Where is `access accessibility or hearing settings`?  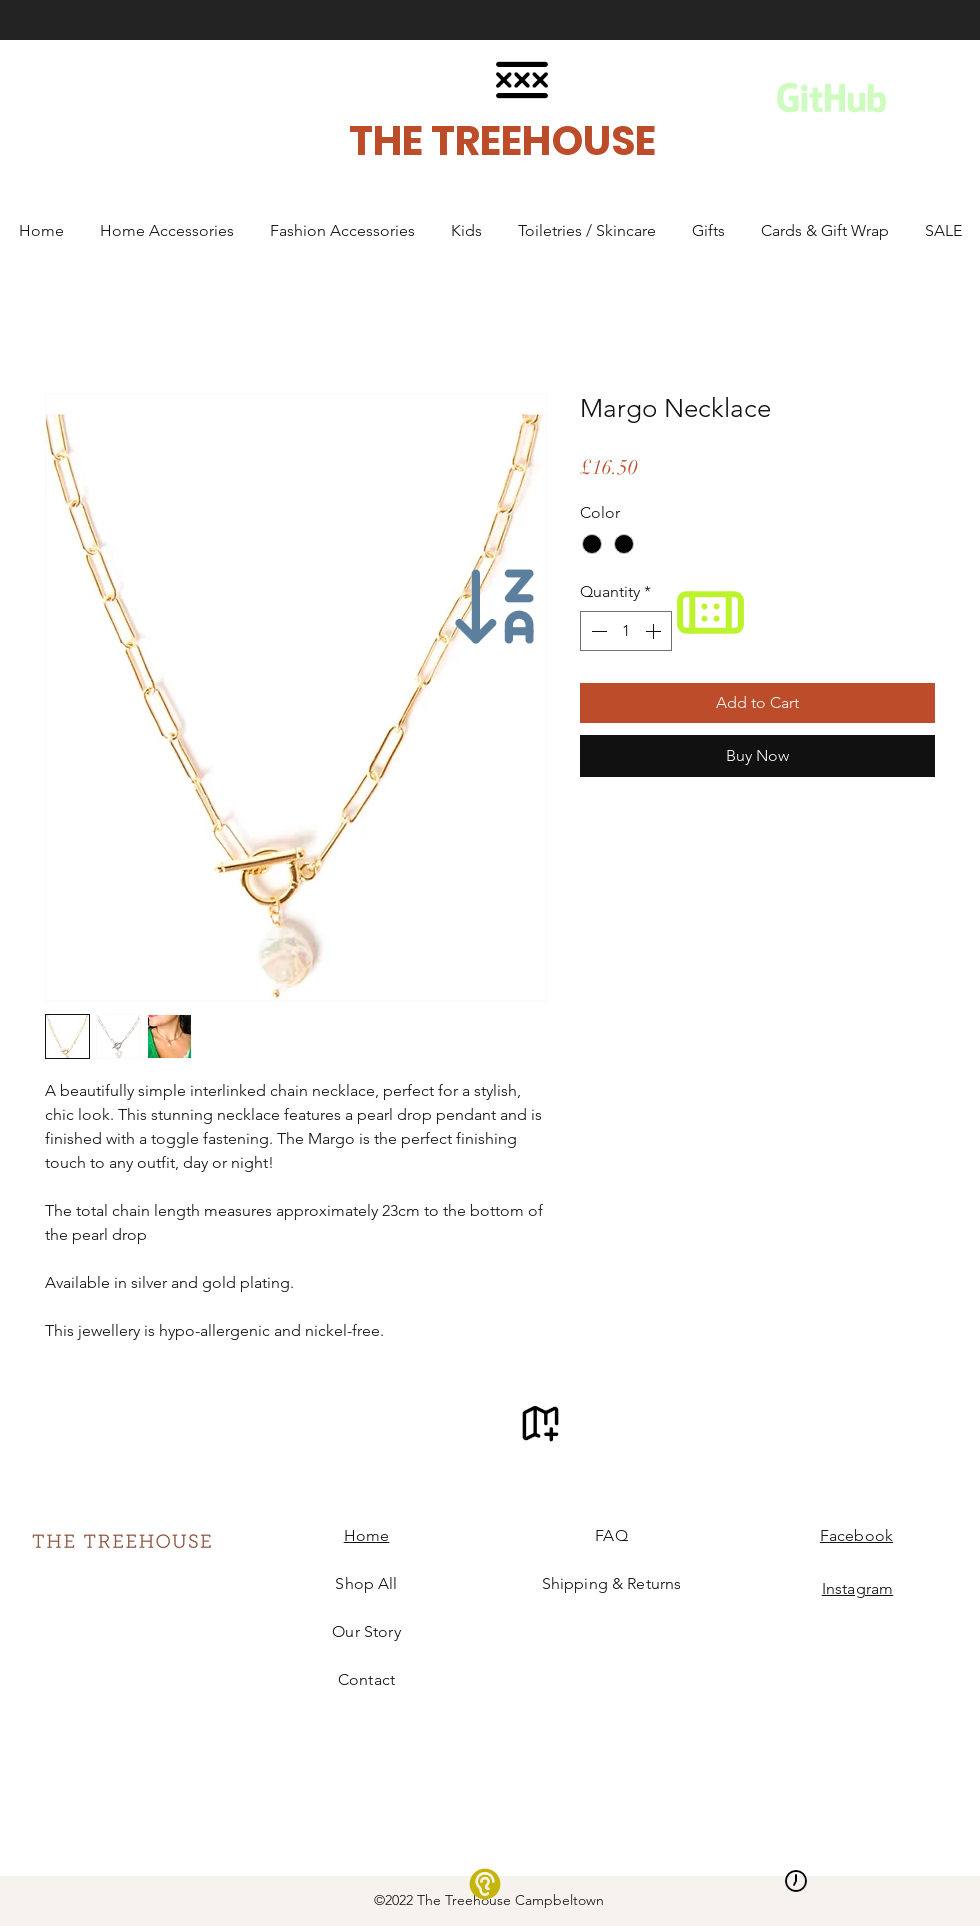 access accessibility or hearing settings is located at coordinates (485, 1884).